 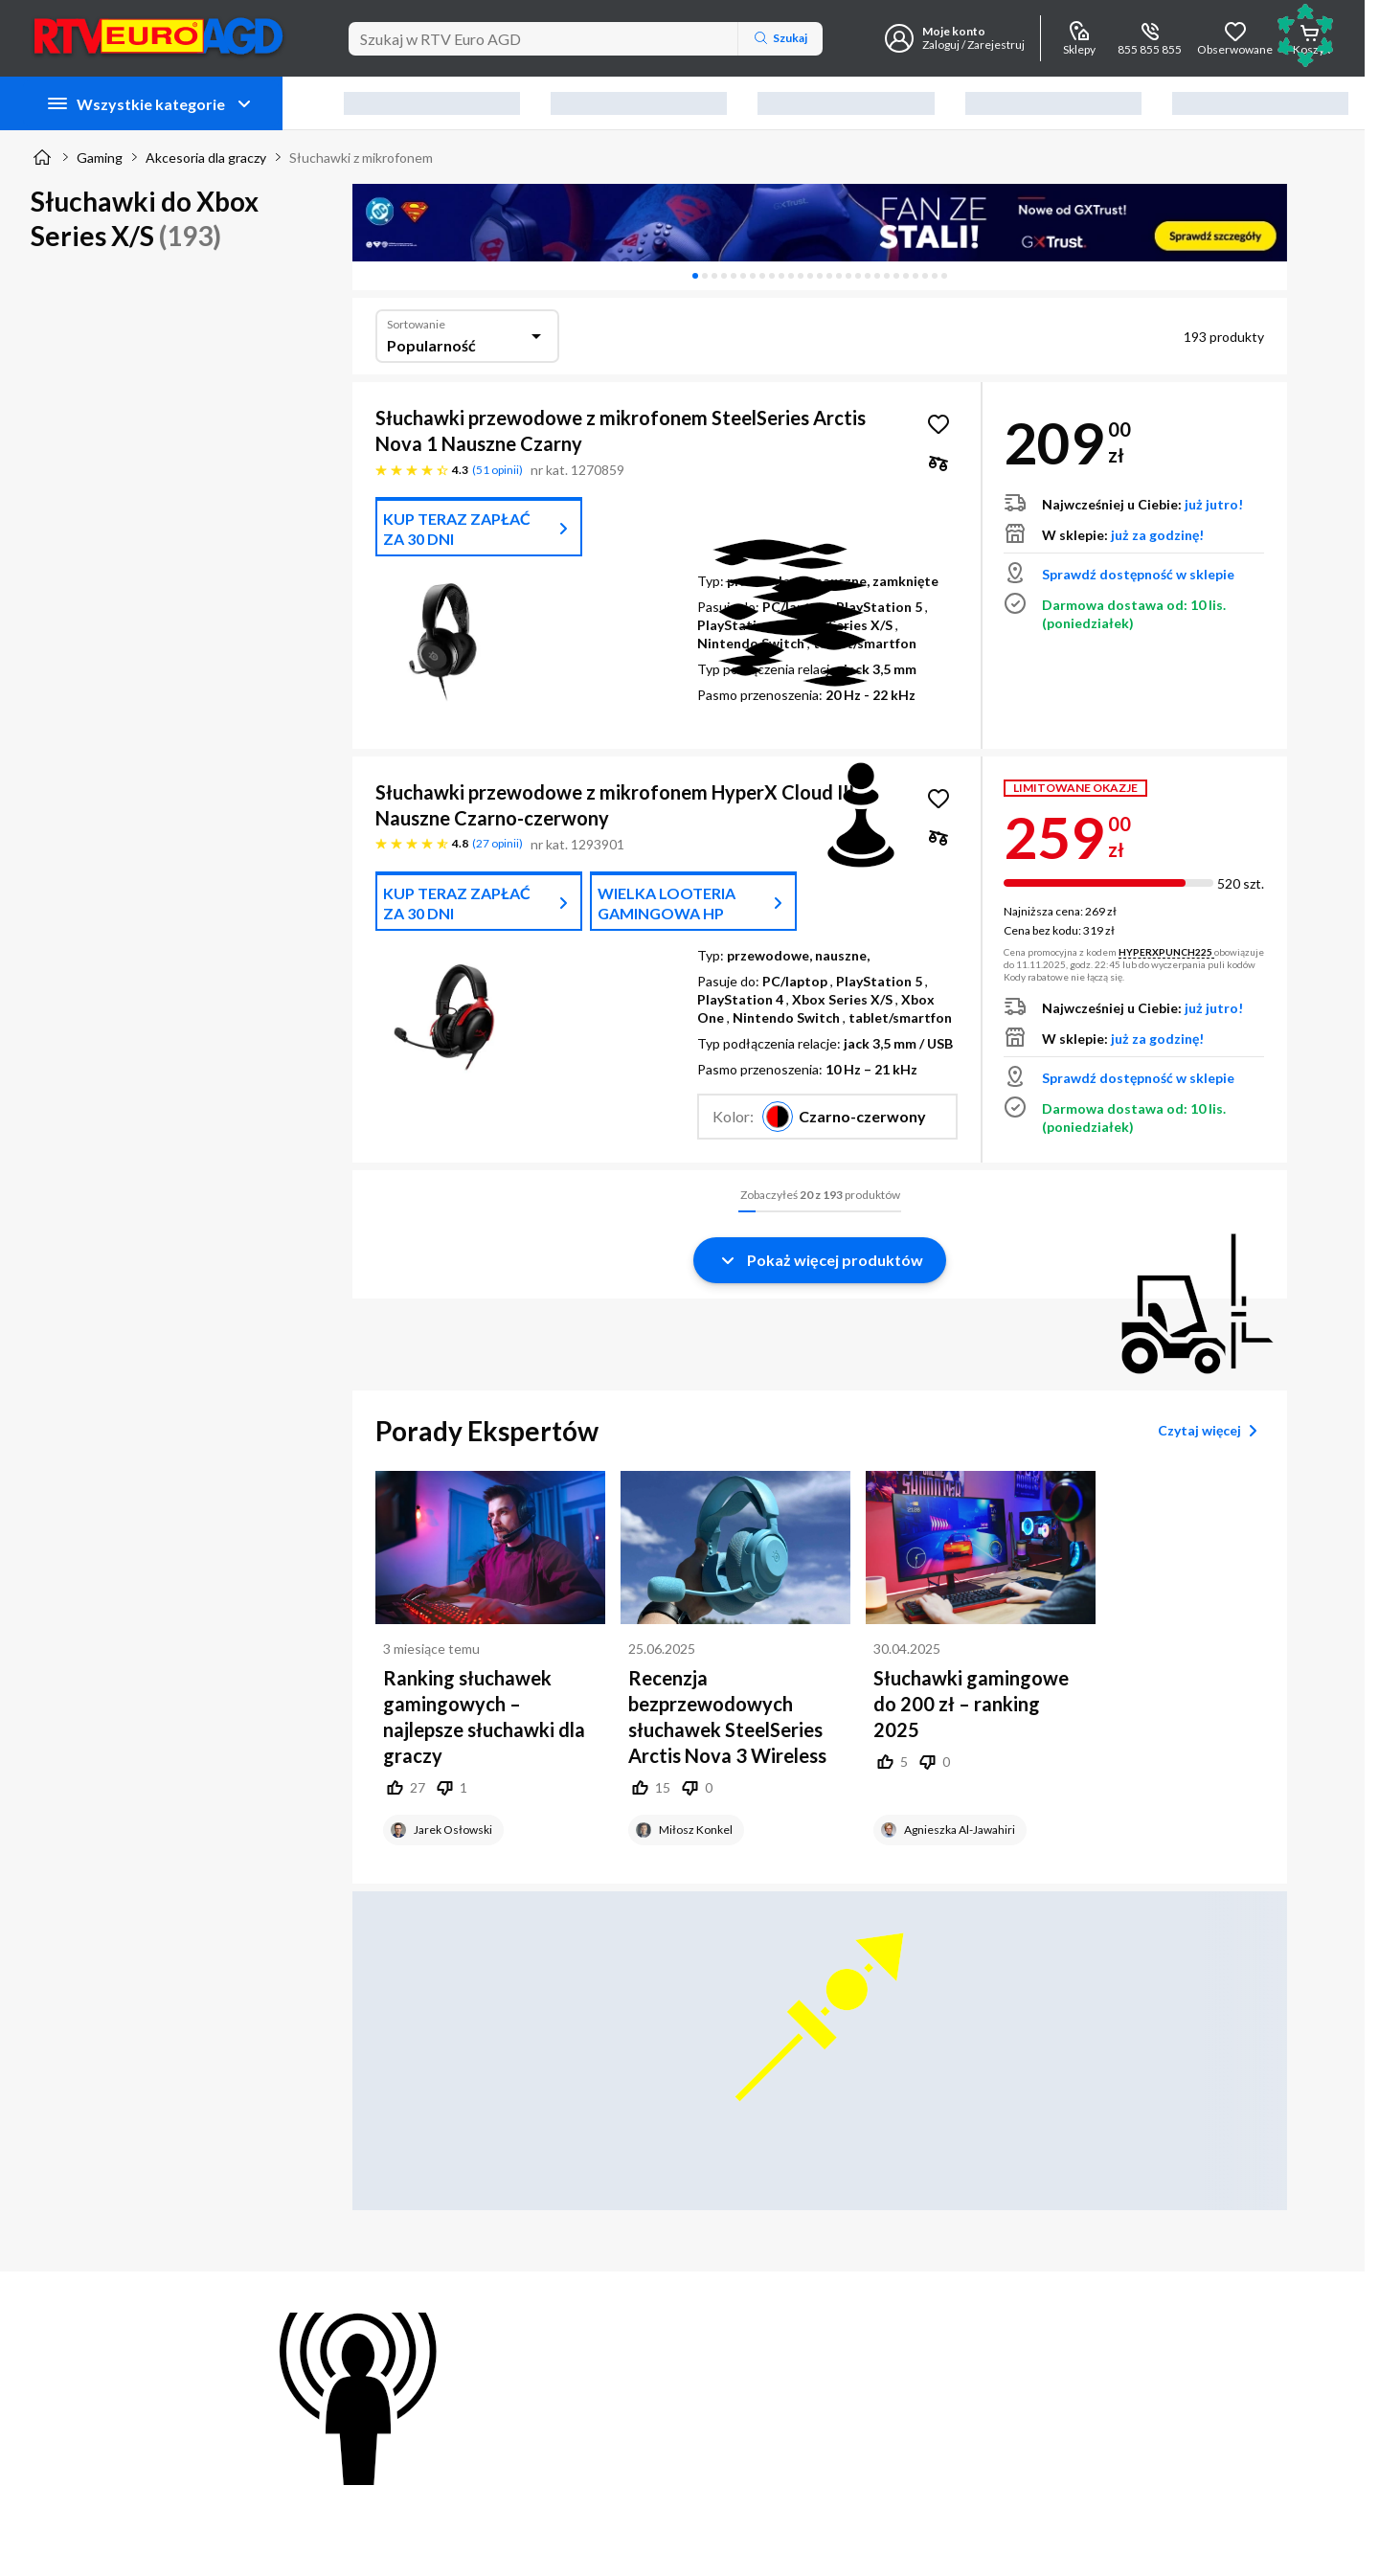 I want to click on indicates foggy weather conditions, so click(x=790, y=613).